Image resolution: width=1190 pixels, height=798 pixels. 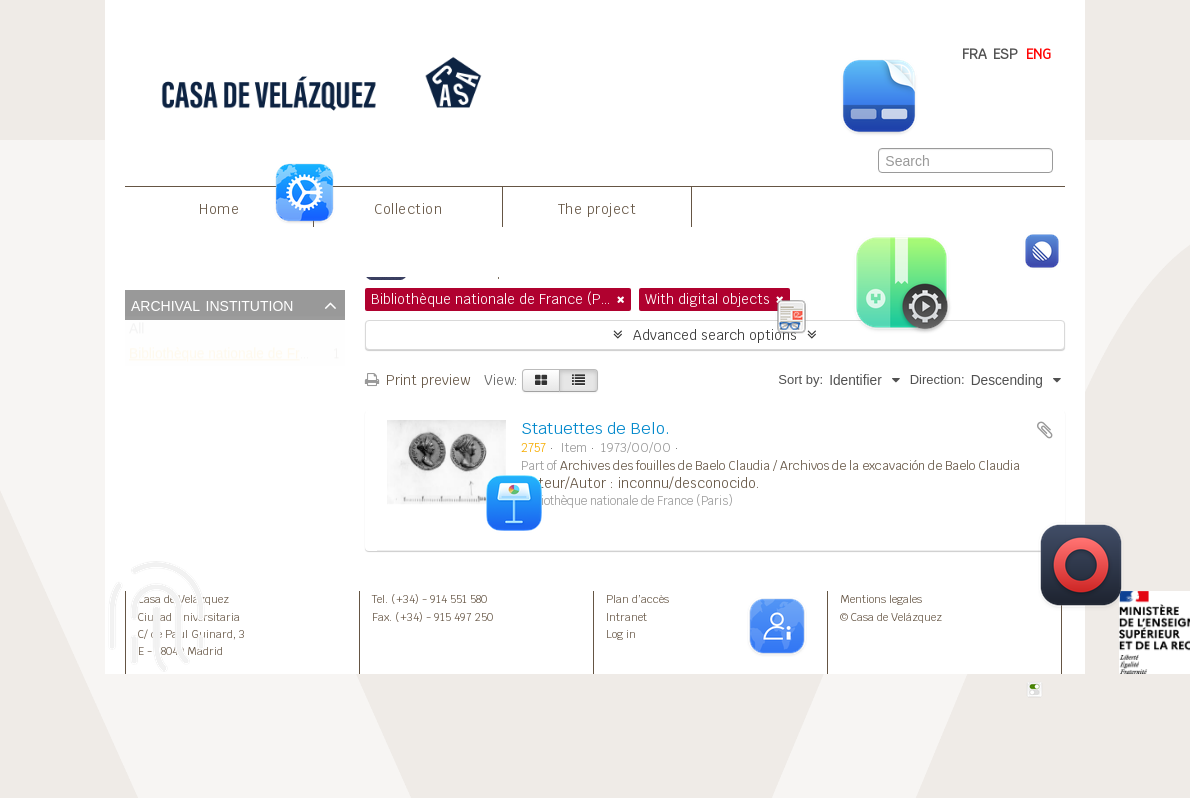 I want to click on open YaST AutoYaST system configuration tool, so click(x=901, y=282).